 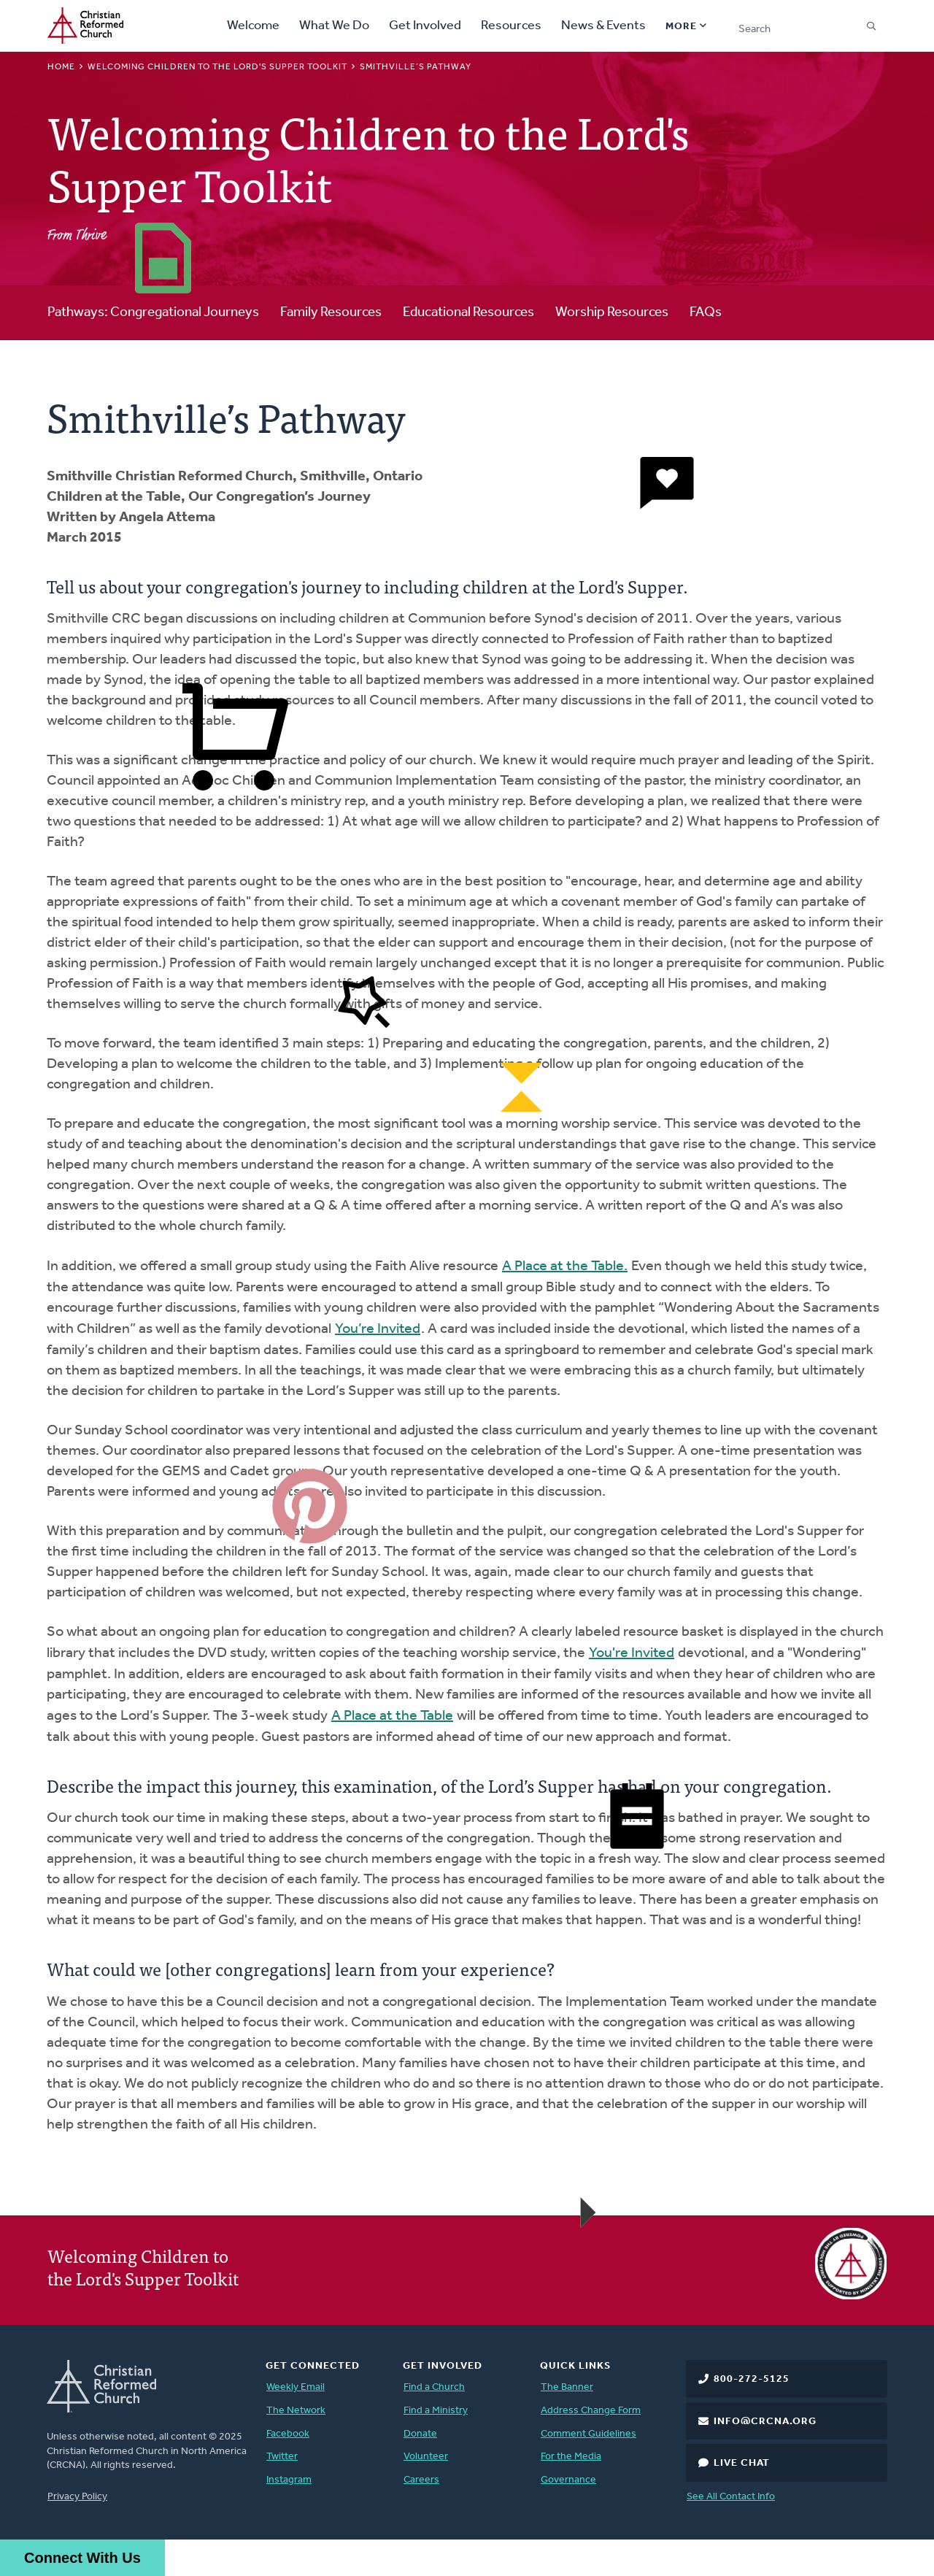 I want to click on collapse or contract content vertically, so click(x=521, y=1087).